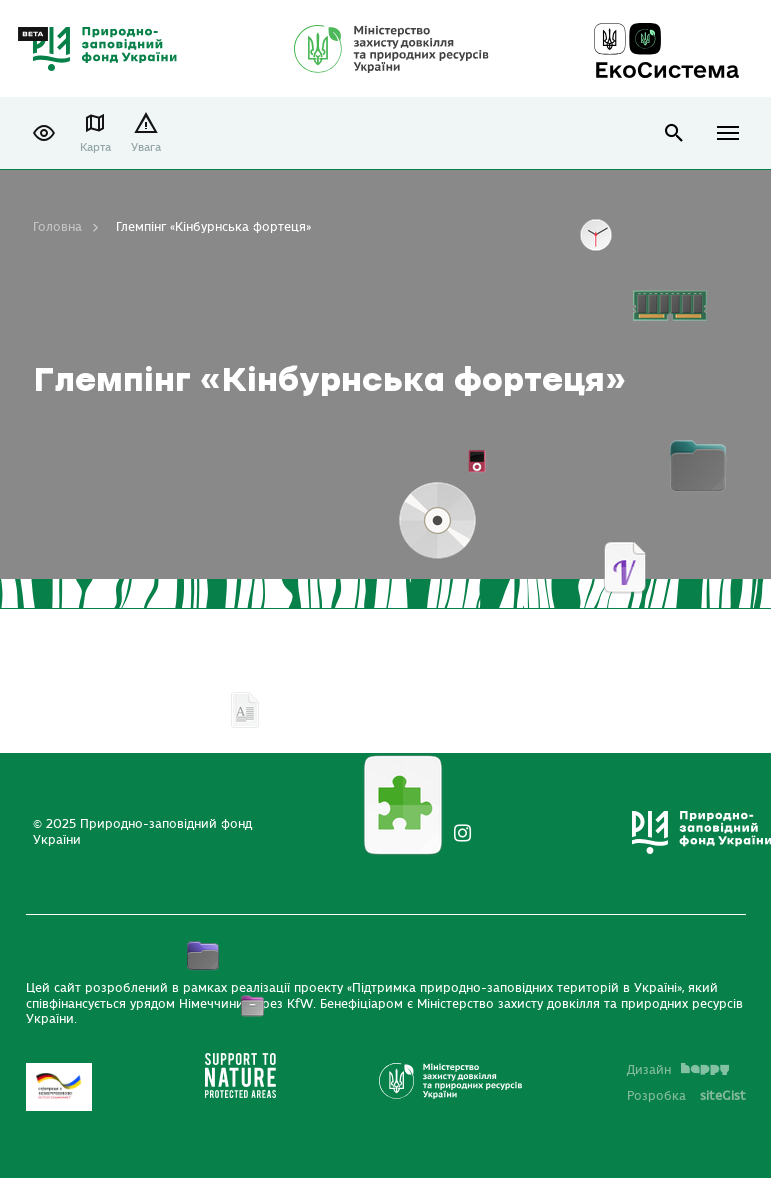 The height and width of the screenshot is (1178, 771). I want to click on access recently opened files and folders, so click(596, 235).